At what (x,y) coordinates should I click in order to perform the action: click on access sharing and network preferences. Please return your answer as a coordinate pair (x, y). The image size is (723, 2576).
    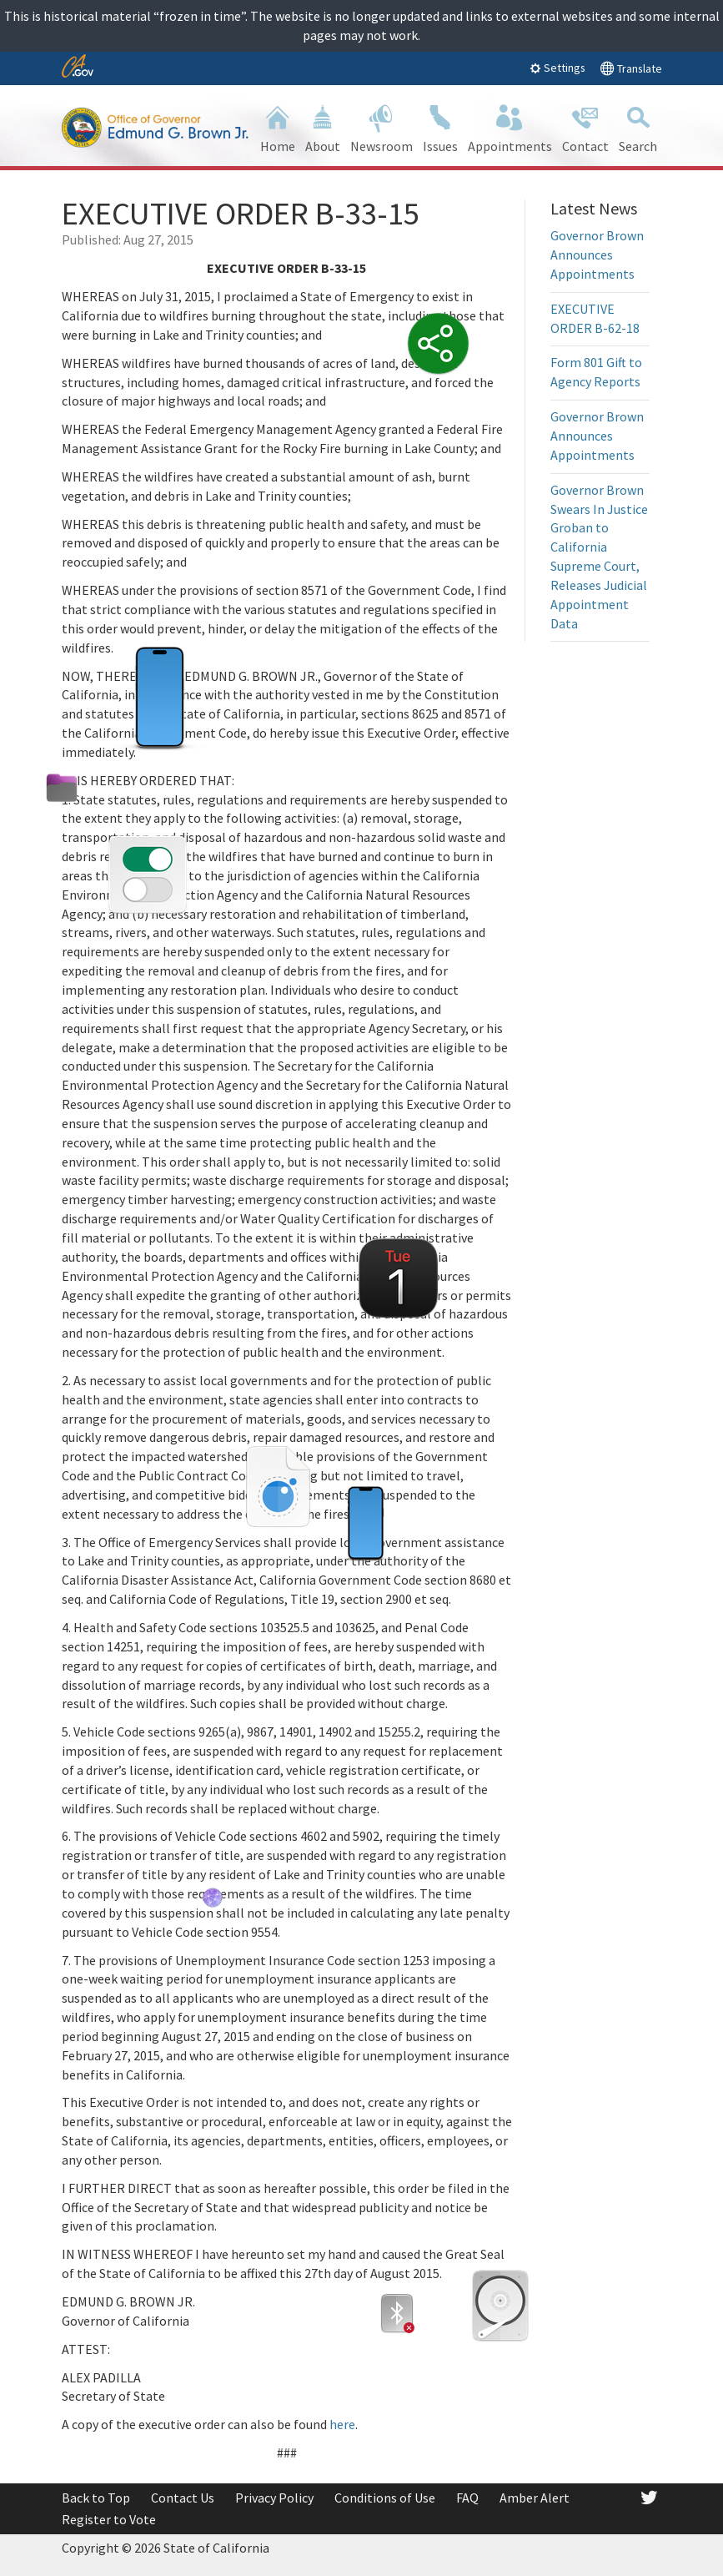
    Looking at the image, I should click on (438, 343).